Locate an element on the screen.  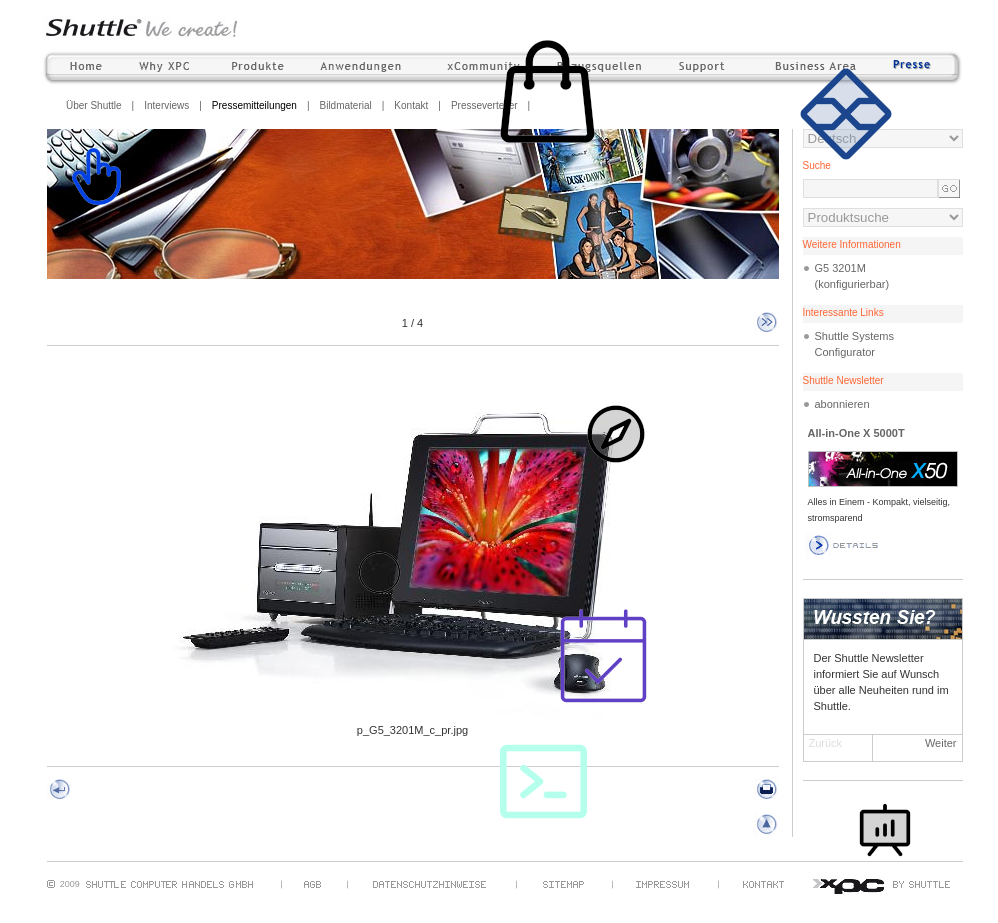
confirm or schedule an event is located at coordinates (603, 659).